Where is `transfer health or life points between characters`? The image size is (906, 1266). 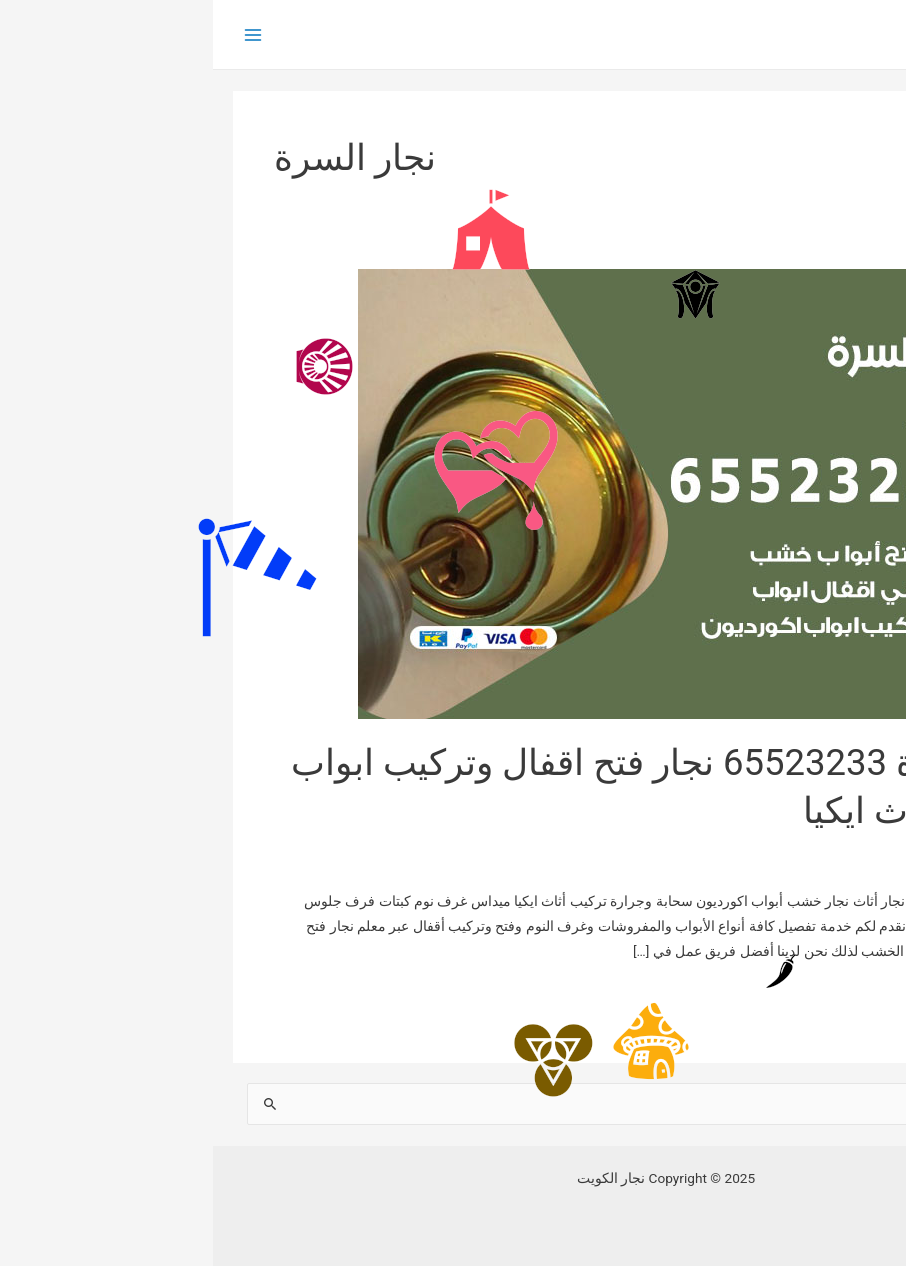 transfer health or life points between characters is located at coordinates (496, 467).